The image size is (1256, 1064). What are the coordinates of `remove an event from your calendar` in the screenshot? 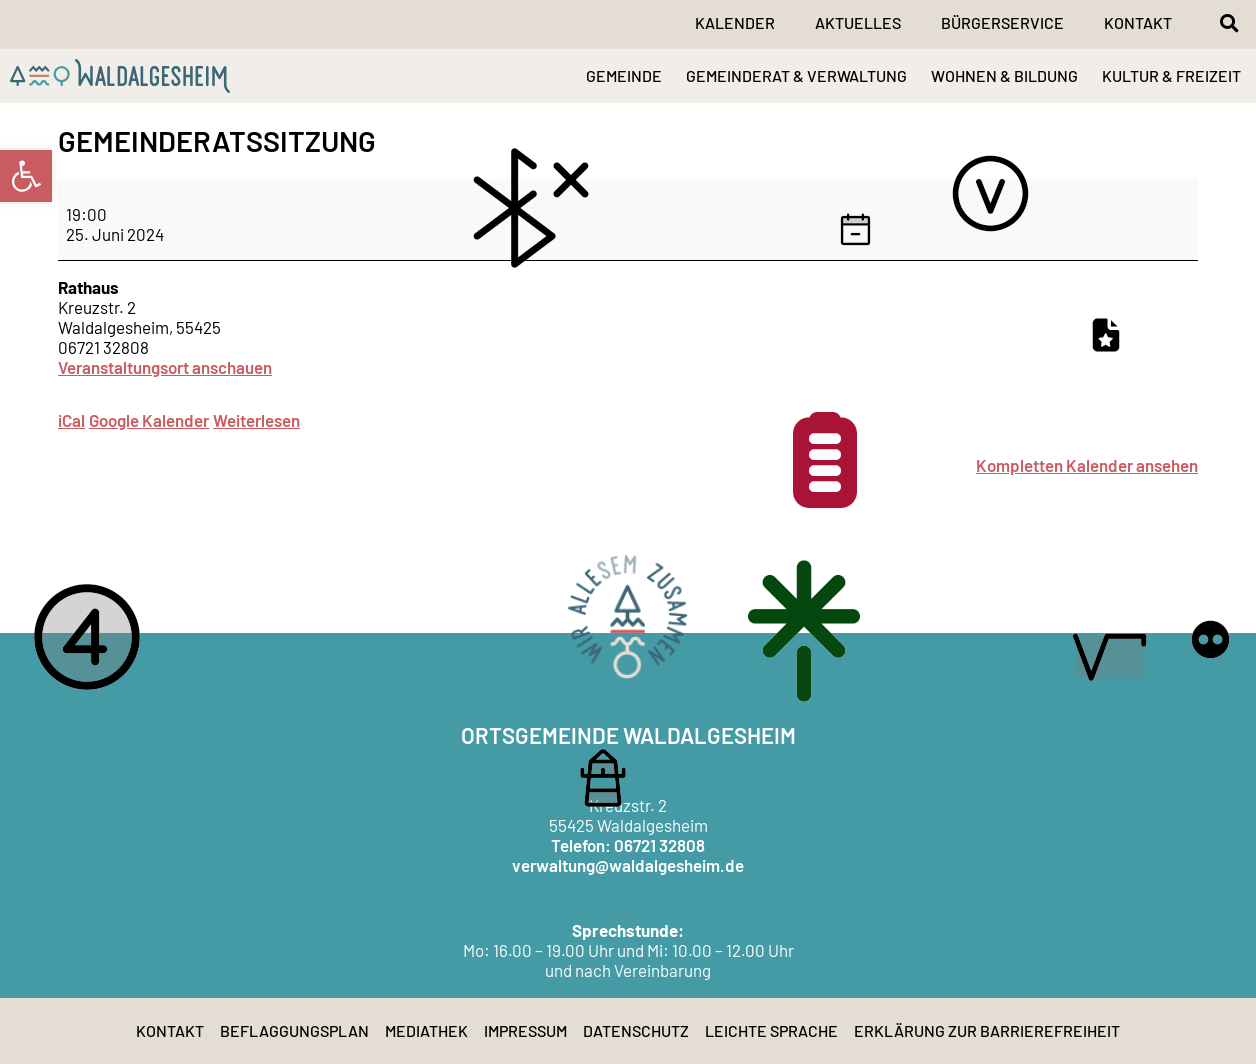 It's located at (855, 230).